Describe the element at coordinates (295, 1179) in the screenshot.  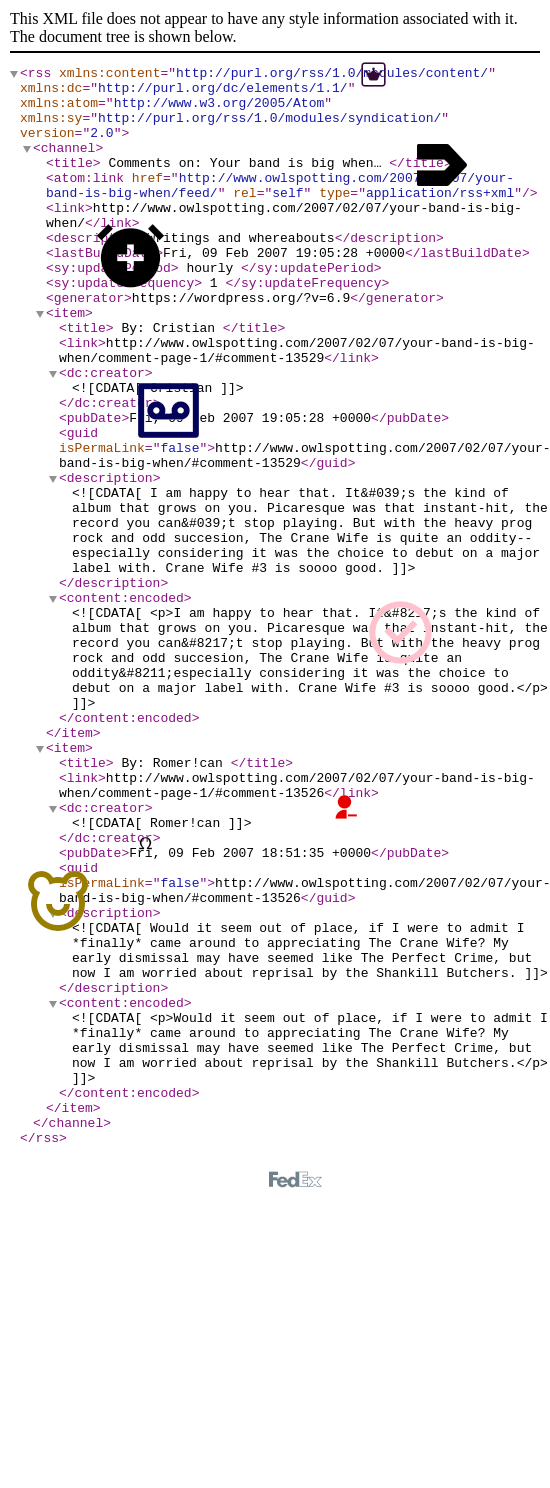
I see `fedex shipping or delivery services` at that location.